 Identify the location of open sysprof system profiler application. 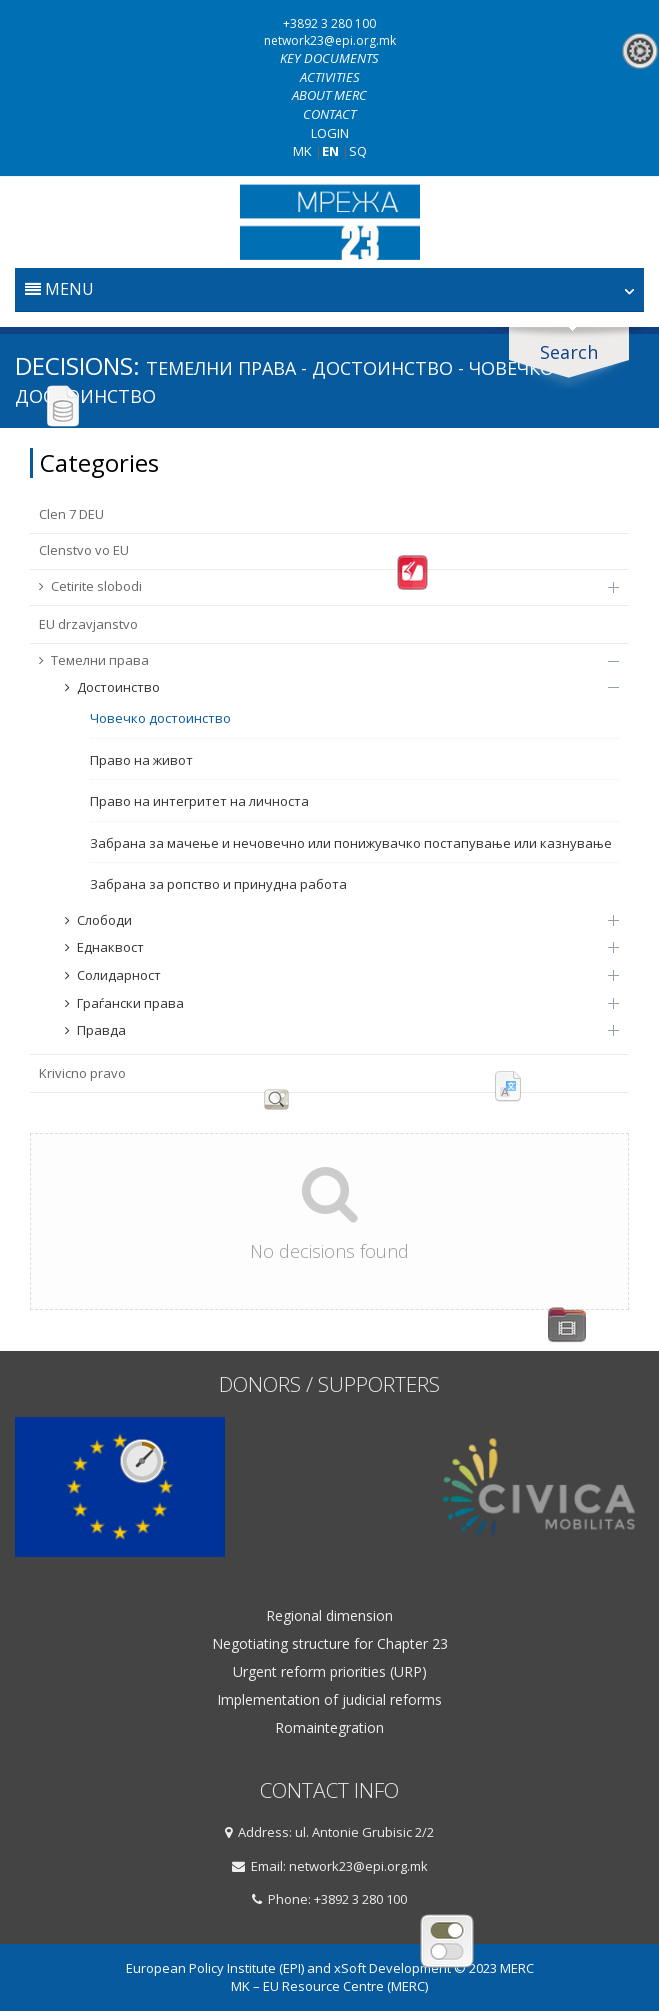
(142, 1461).